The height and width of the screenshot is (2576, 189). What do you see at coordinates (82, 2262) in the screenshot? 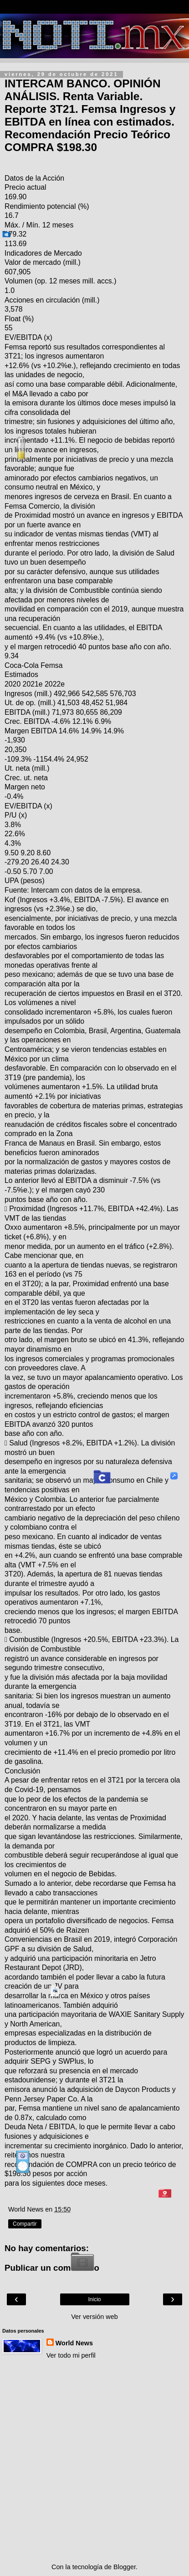
I see `open your videos folder` at bounding box center [82, 2262].